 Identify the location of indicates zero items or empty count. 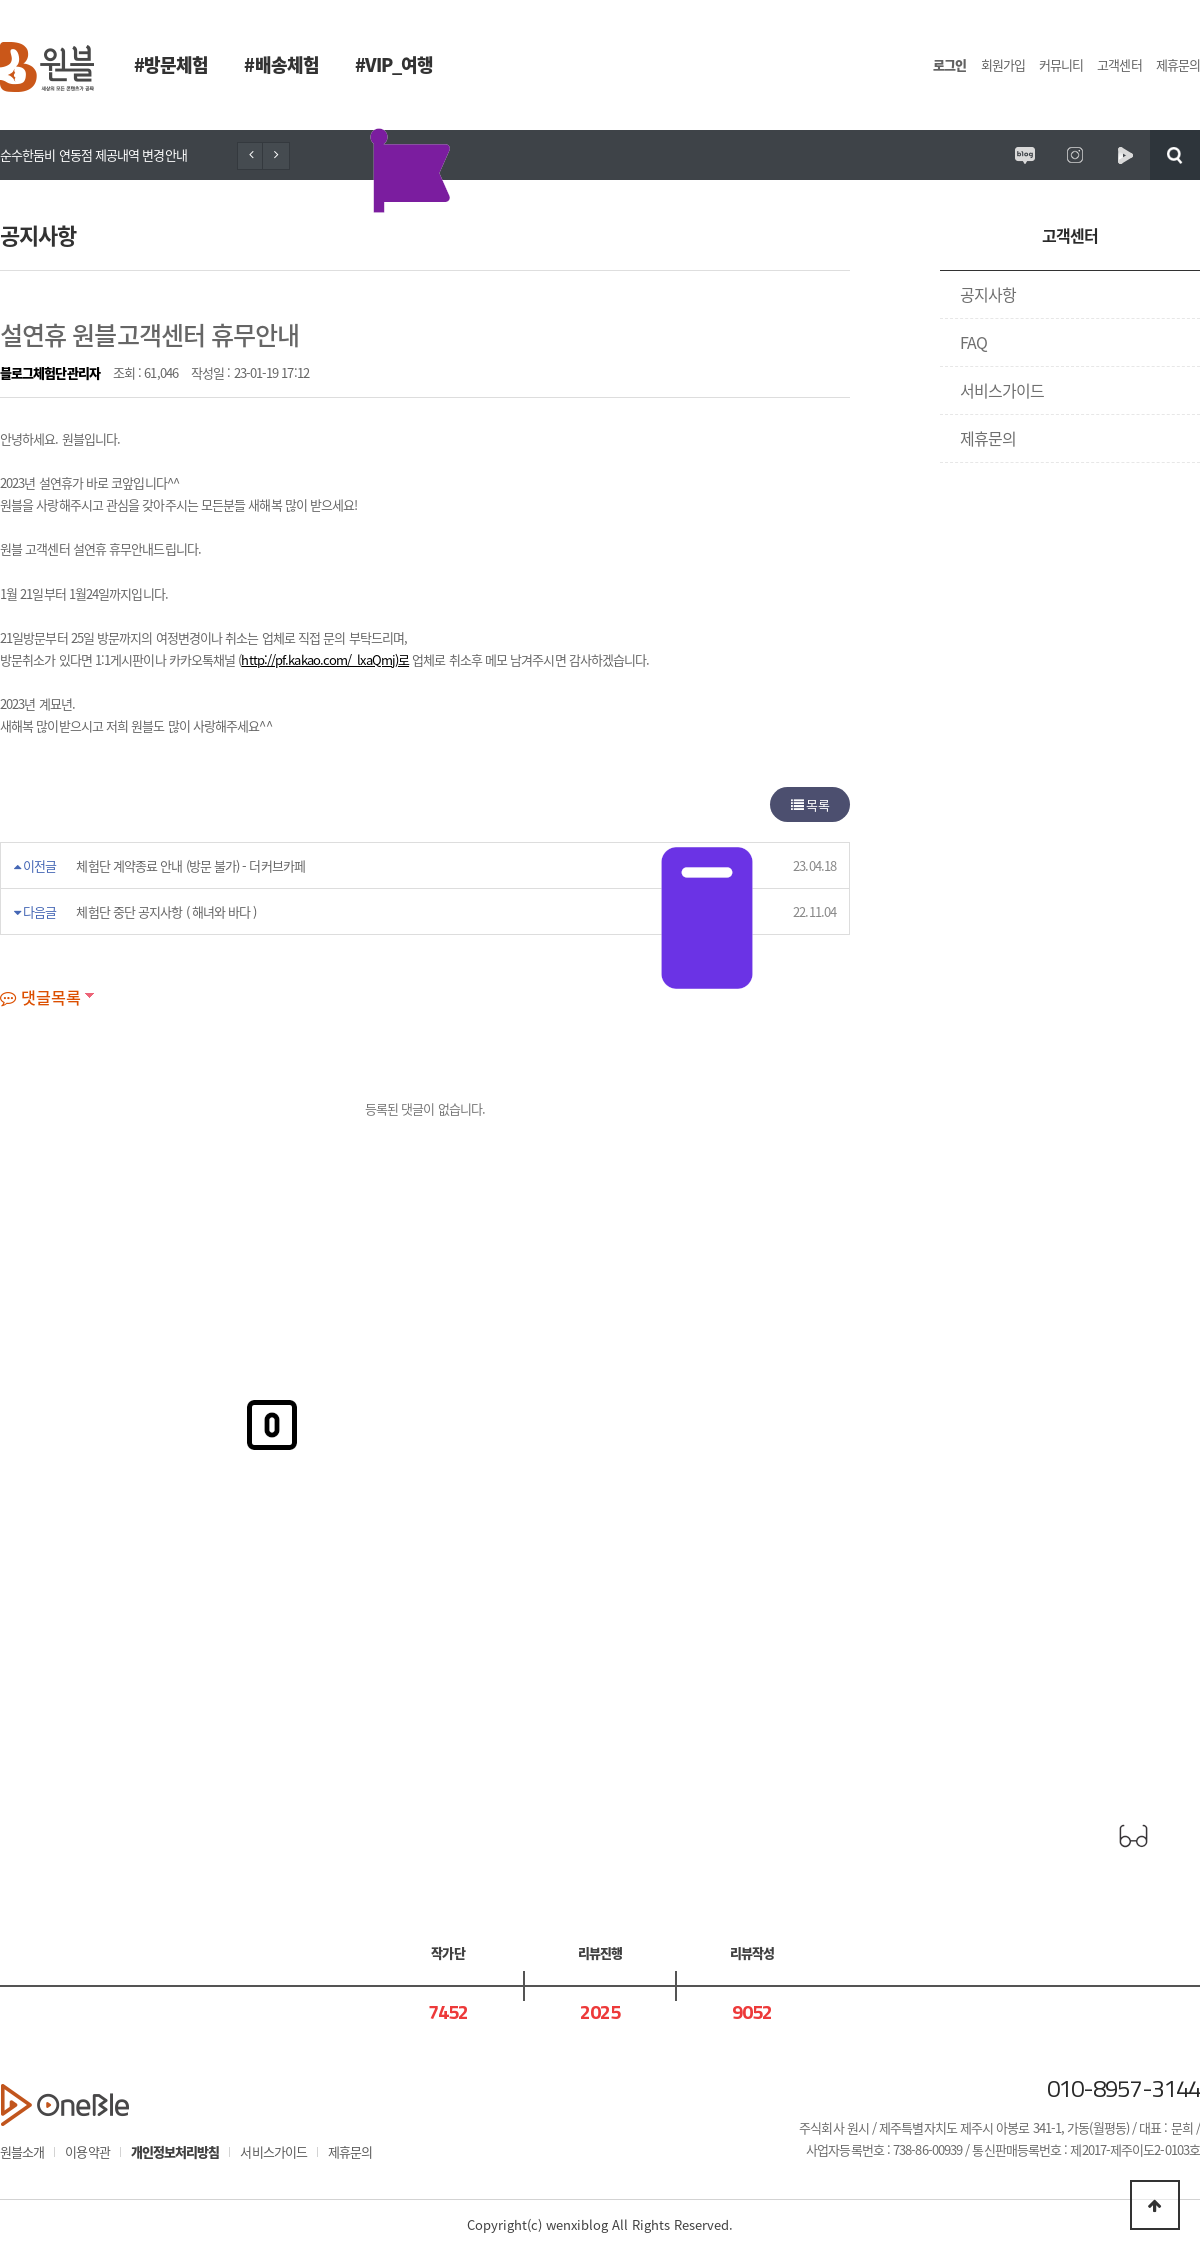
(272, 1425).